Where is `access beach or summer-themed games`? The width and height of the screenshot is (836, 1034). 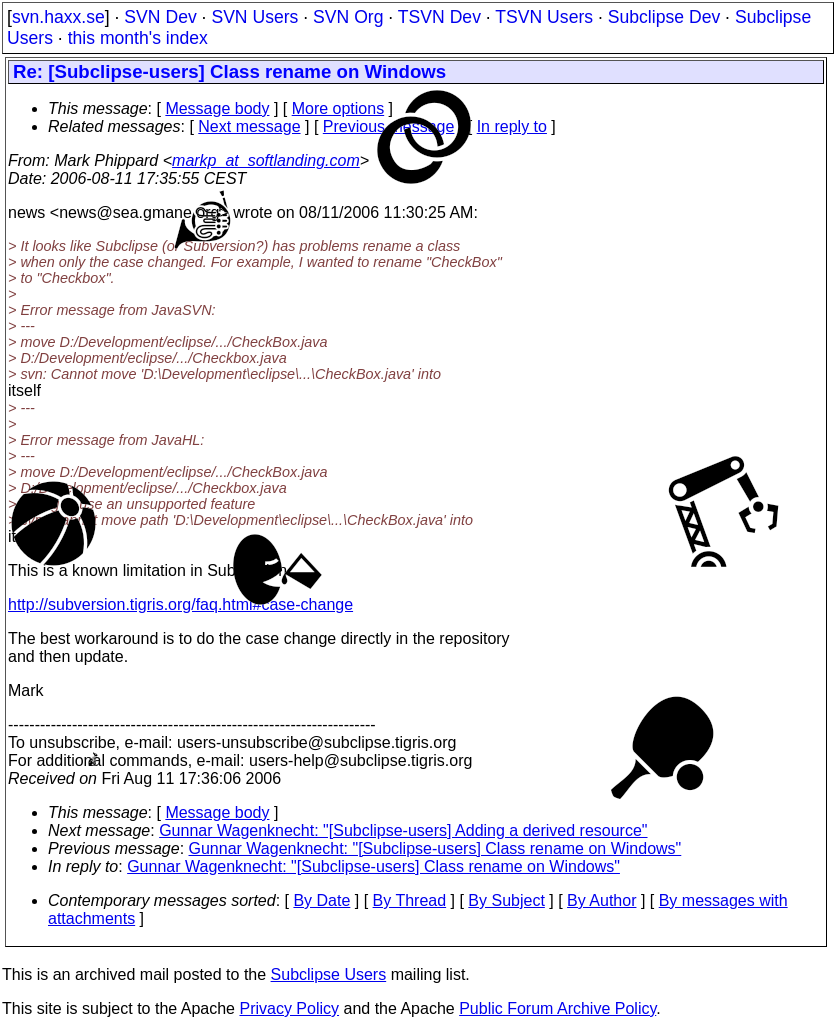 access beach or summer-themed games is located at coordinates (53, 523).